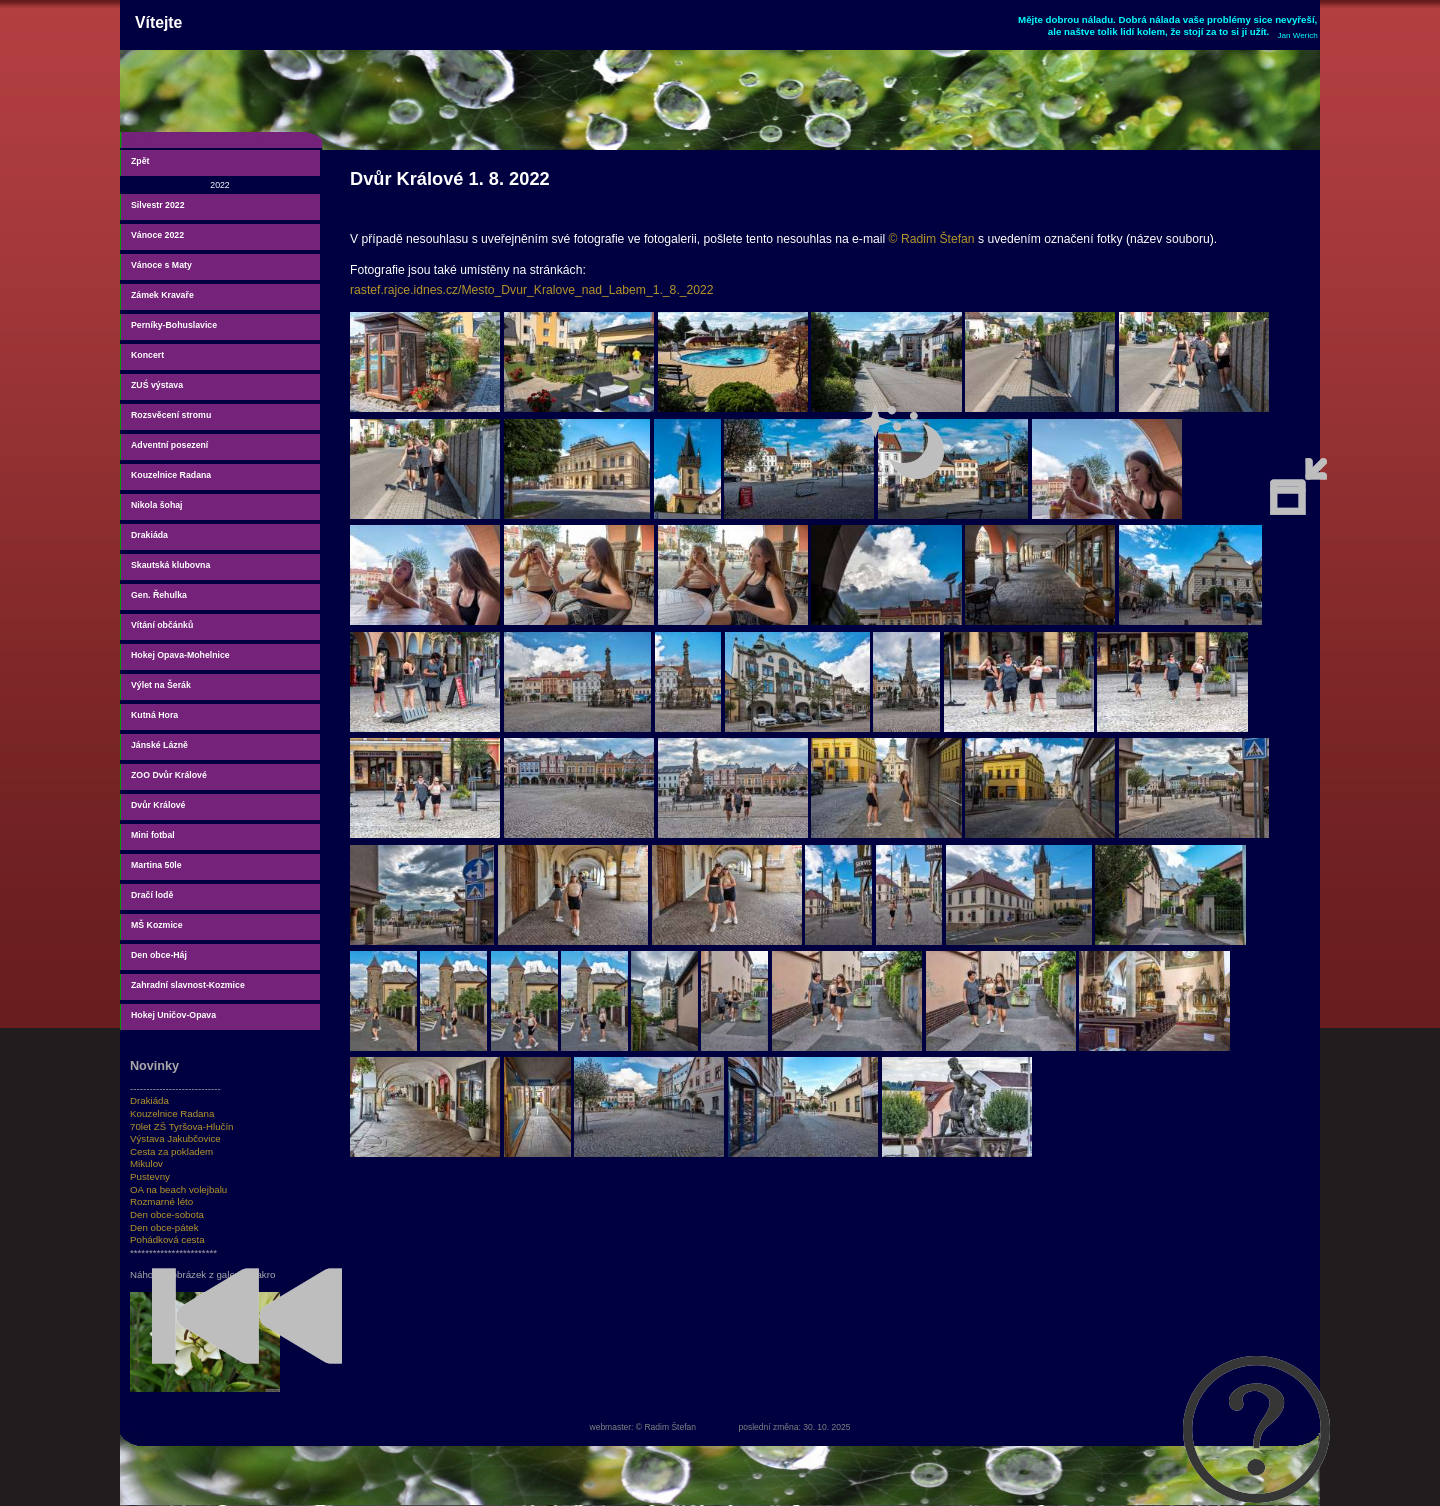 The height and width of the screenshot is (1506, 1440). Describe the element at coordinates (900, 435) in the screenshot. I see `access screensaver settings` at that location.